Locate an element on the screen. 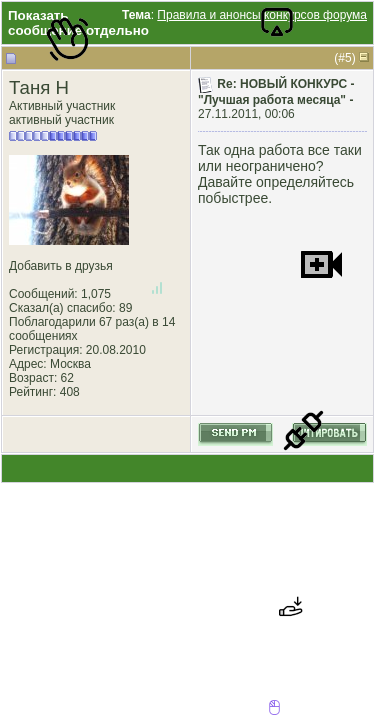 Image resolution: width=375 pixels, height=720 pixels. indicates left mouse button click action is located at coordinates (274, 707).